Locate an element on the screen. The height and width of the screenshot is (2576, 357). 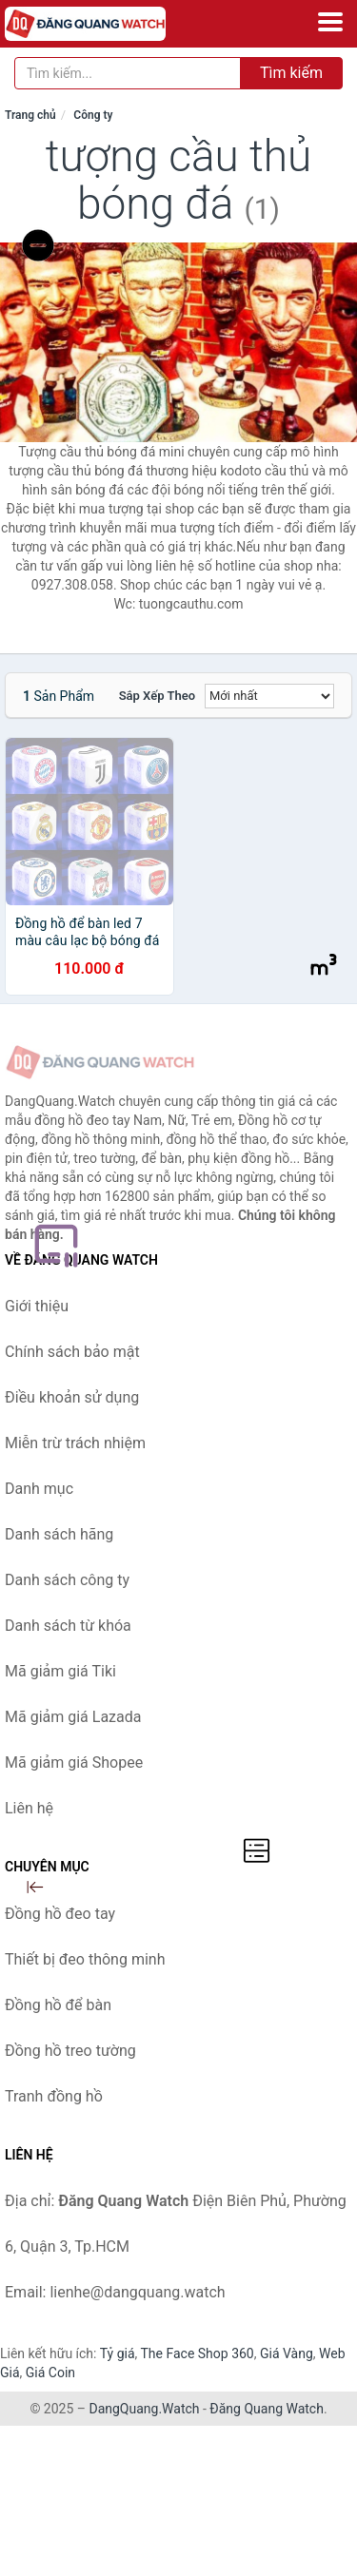
pause media playback on tablet device is located at coordinates (56, 1244).